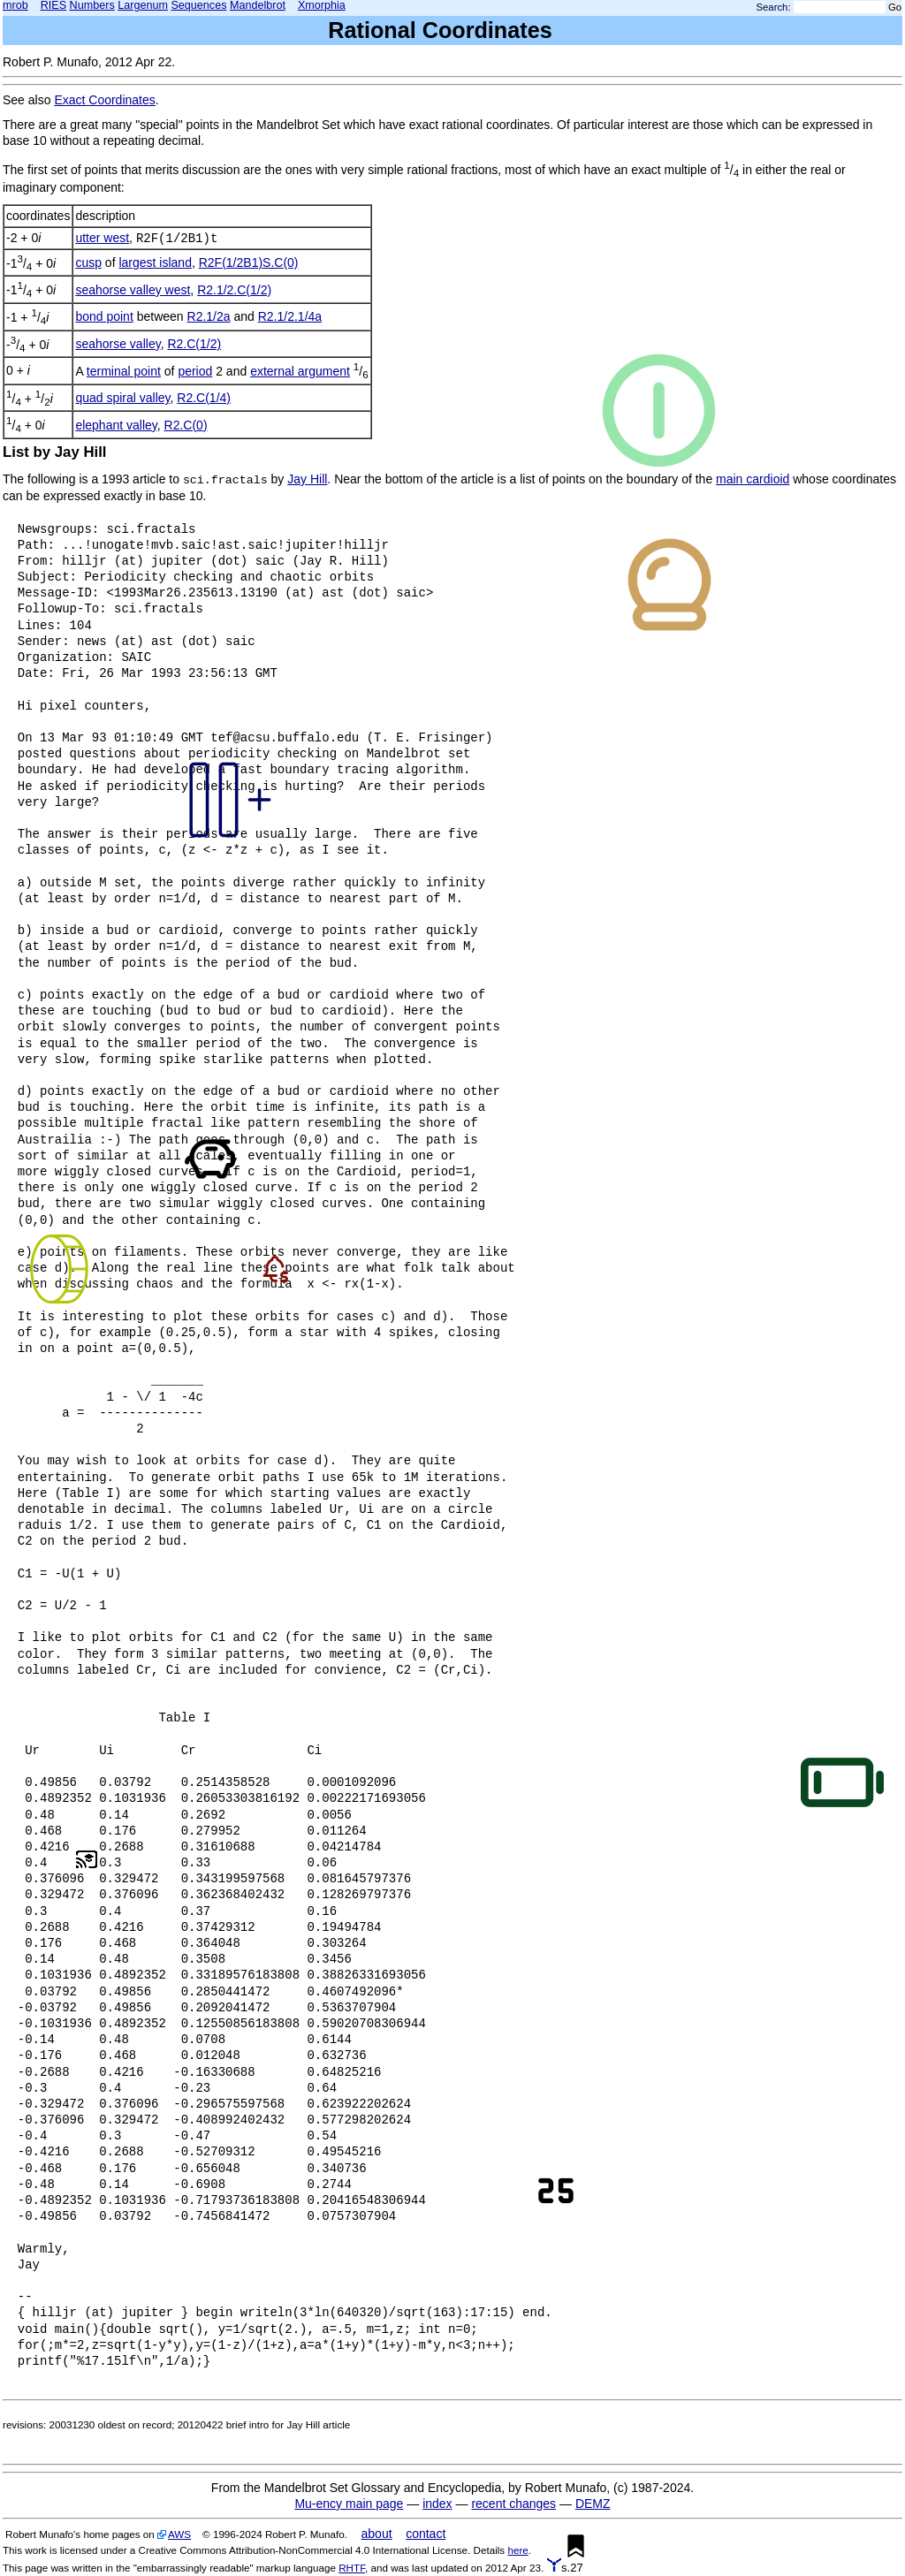 The image size is (905, 2576). What do you see at coordinates (275, 1269) in the screenshot?
I see `set up price alerts or payment notifications` at bounding box center [275, 1269].